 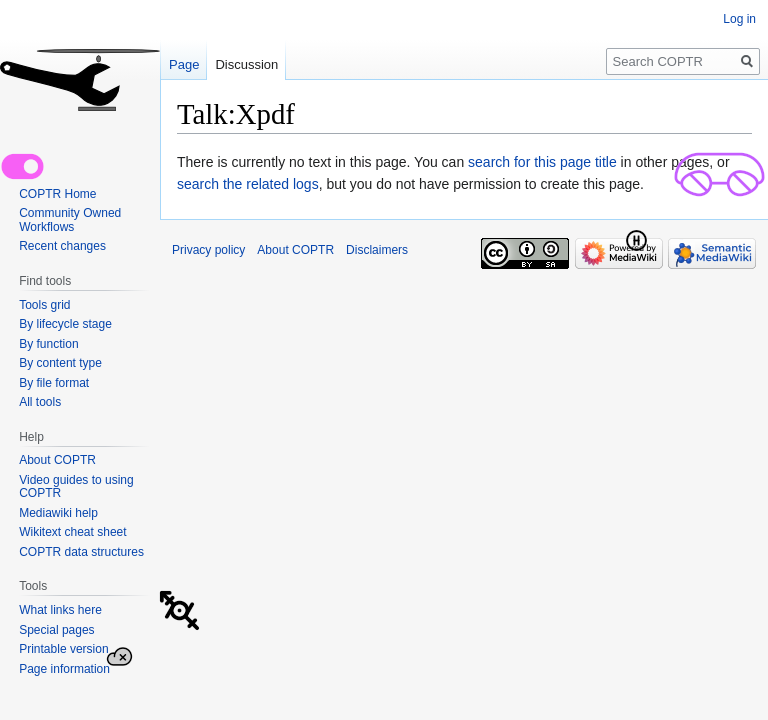 What do you see at coordinates (179, 610) in the screenshot?
I see `indicates genderfluid identity option` at bounding box center [179, 610].